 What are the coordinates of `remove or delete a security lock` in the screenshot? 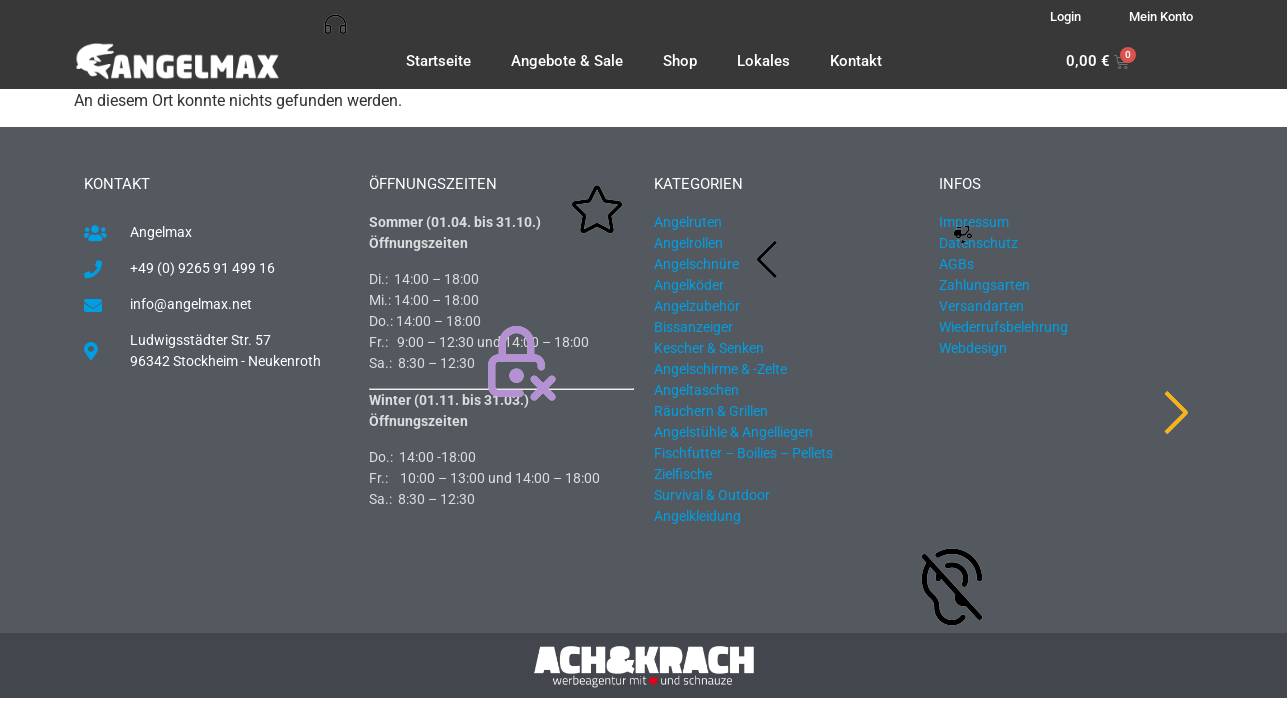 It's located at (516, 361).